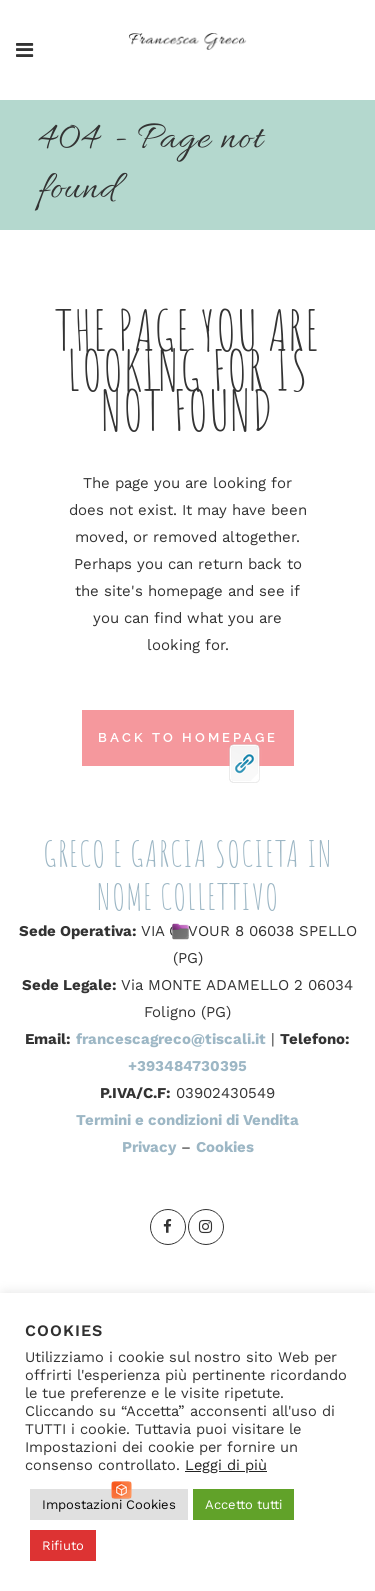 This screenshot has width=375, height=1591. Describe the element at coordinates (121, 1489) in the screenshot. I see `3D model file in STL binary format` at that location.